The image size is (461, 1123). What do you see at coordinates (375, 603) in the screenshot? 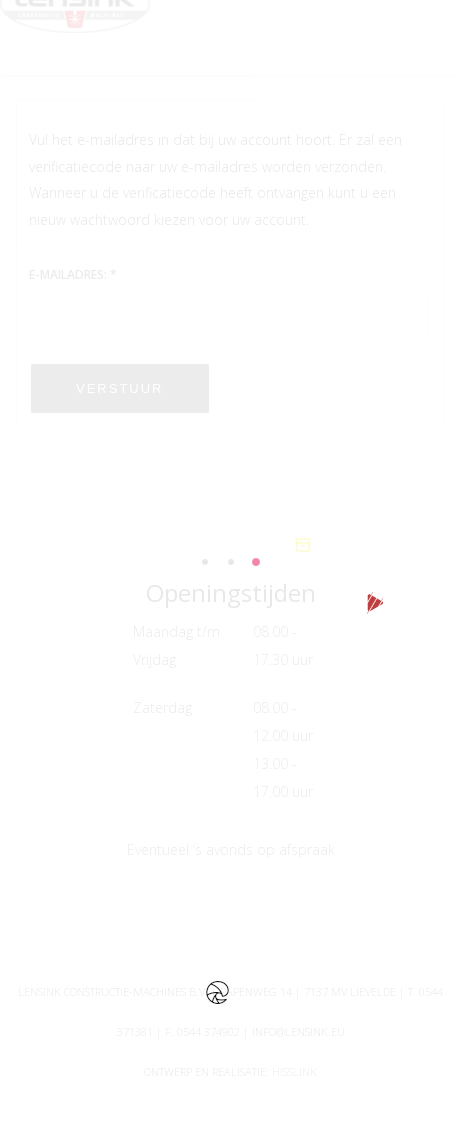
I see `open the trillertv streaming app` at bounding box center [375, 603].